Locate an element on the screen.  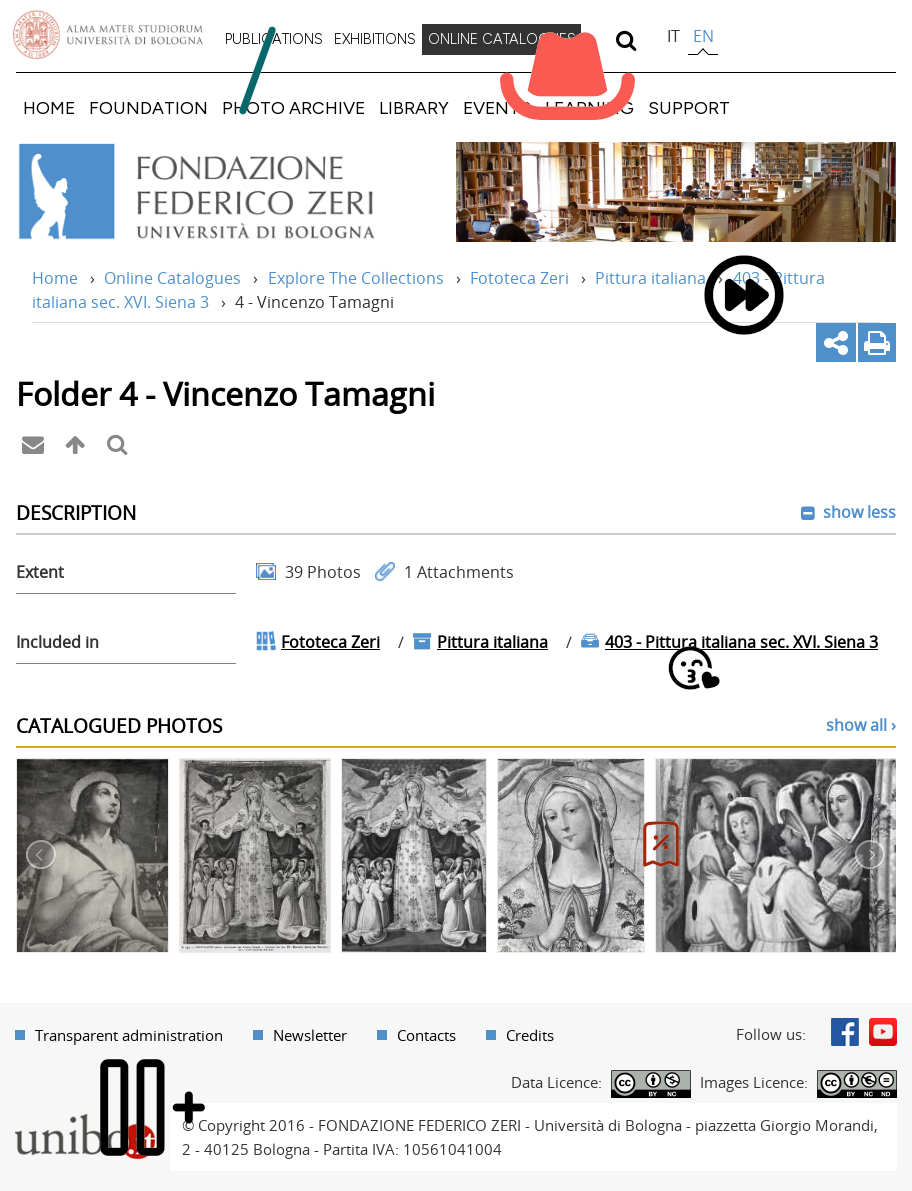
view discount or coupon codes is located at coordinates (661, 844).